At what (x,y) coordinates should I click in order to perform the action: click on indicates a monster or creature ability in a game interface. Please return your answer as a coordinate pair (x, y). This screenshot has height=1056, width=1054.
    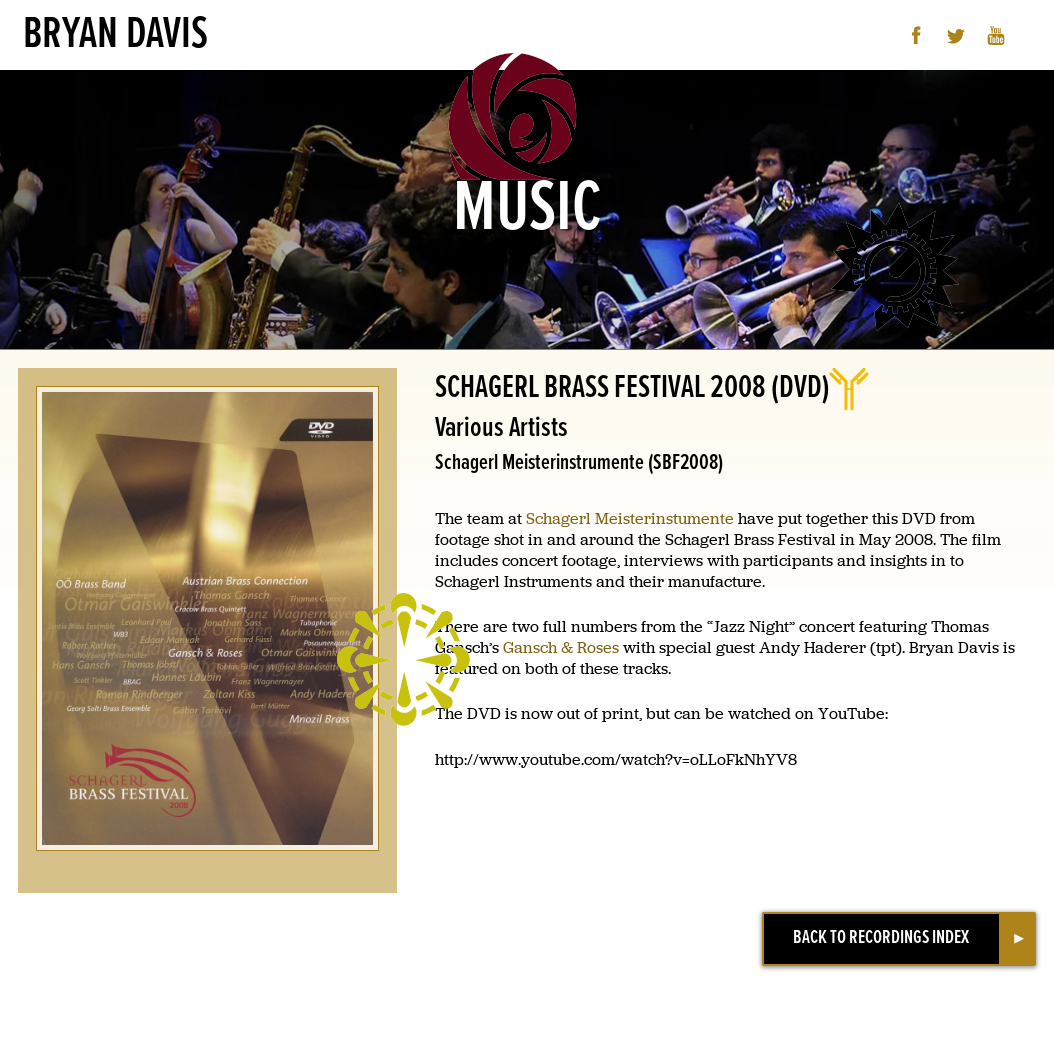
    Looking at the image, I should click on (511, 115).